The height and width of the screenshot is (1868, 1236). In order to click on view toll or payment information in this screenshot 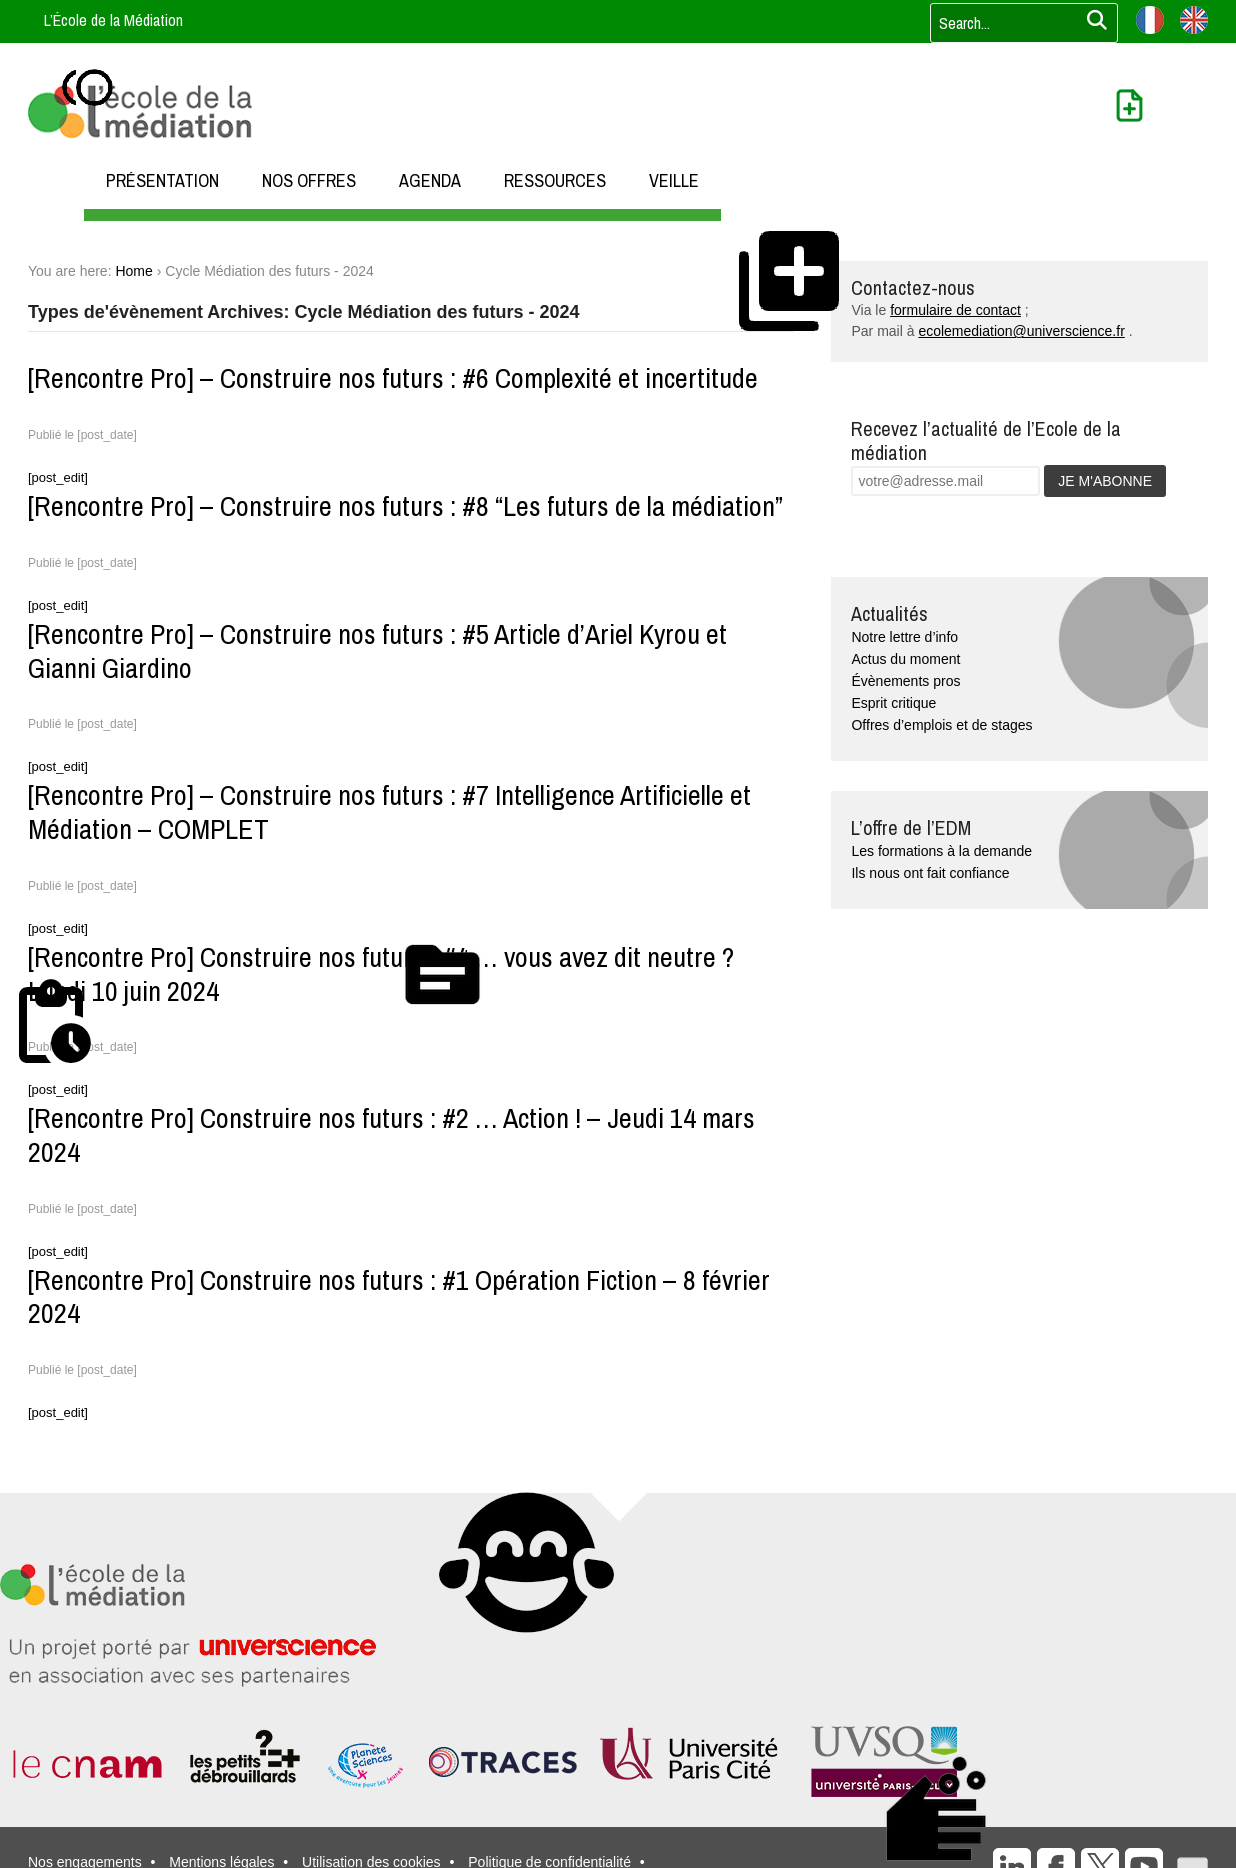, I will do `click(87, 87)`.